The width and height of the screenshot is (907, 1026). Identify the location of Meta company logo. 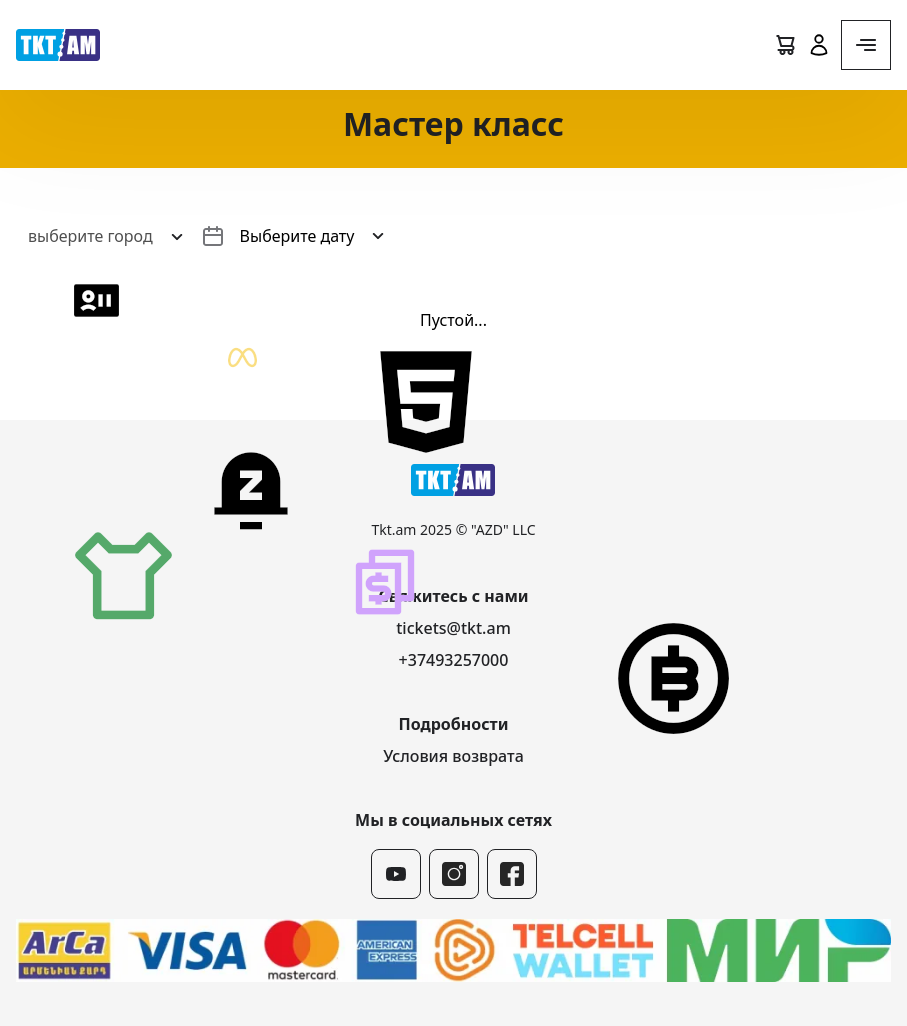
(242, 357).